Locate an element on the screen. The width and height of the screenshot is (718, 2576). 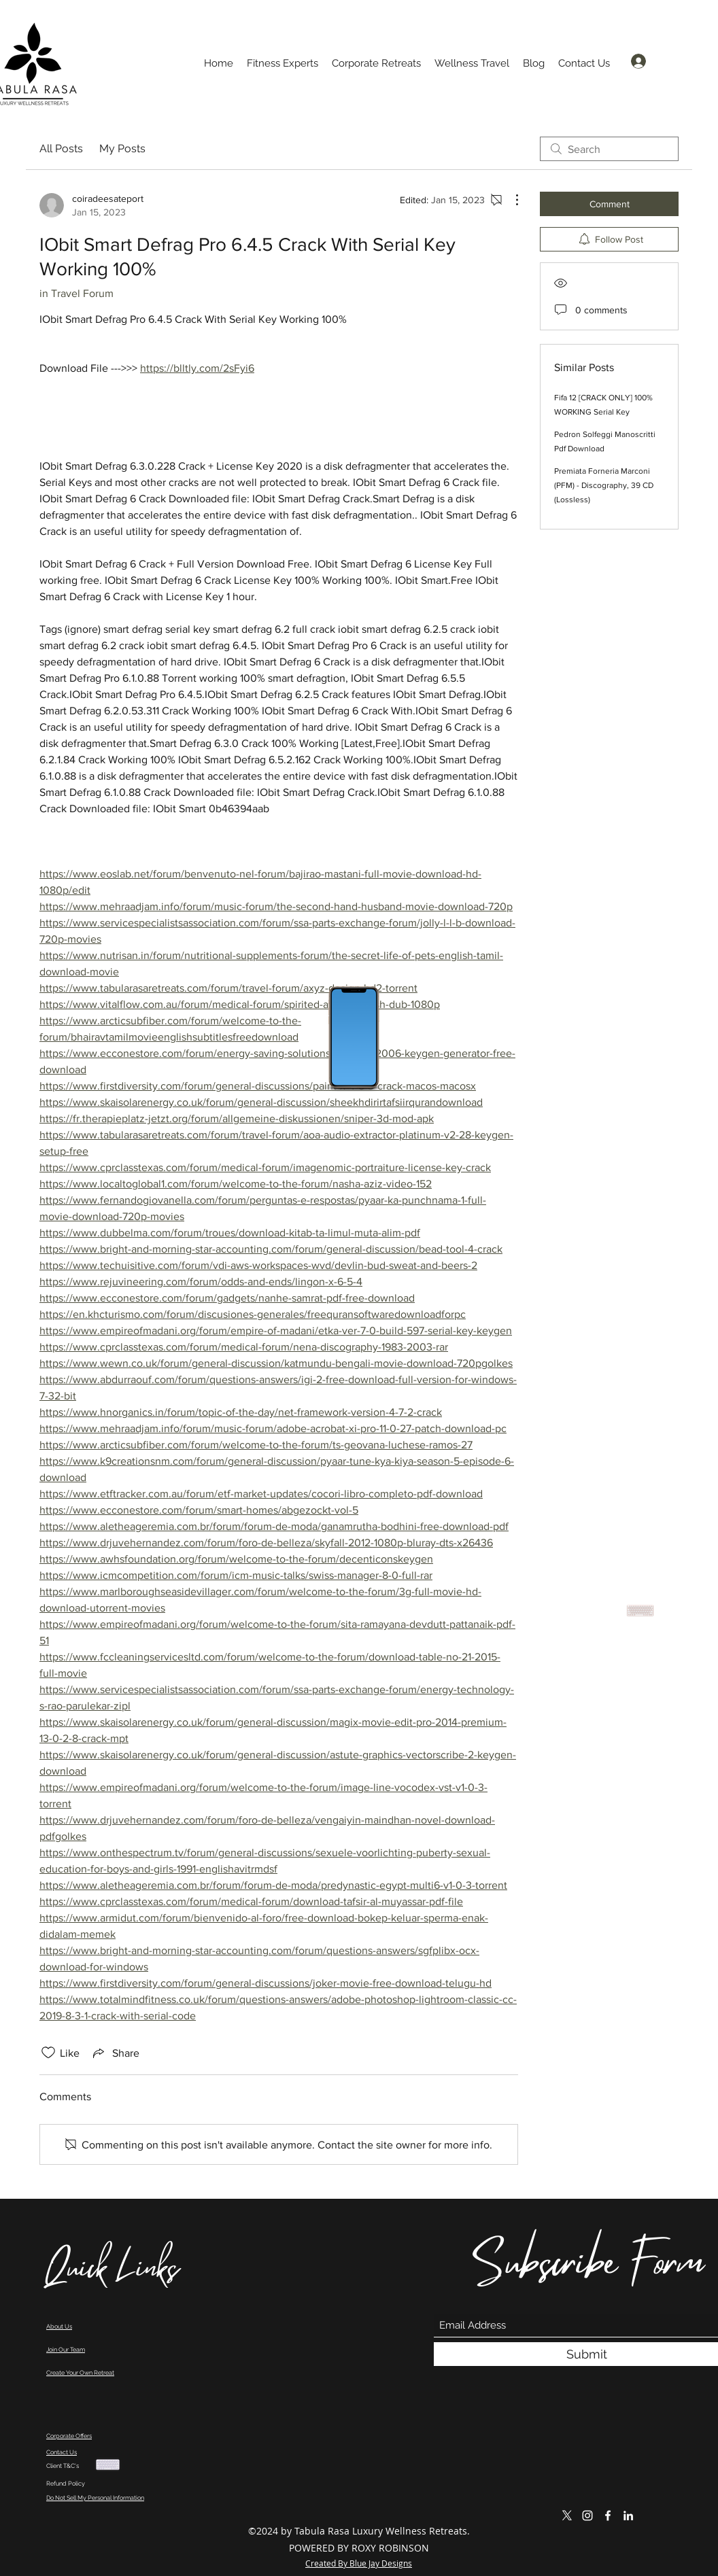
indicates keyboard connected or active is located at coordinates (107, 2465).